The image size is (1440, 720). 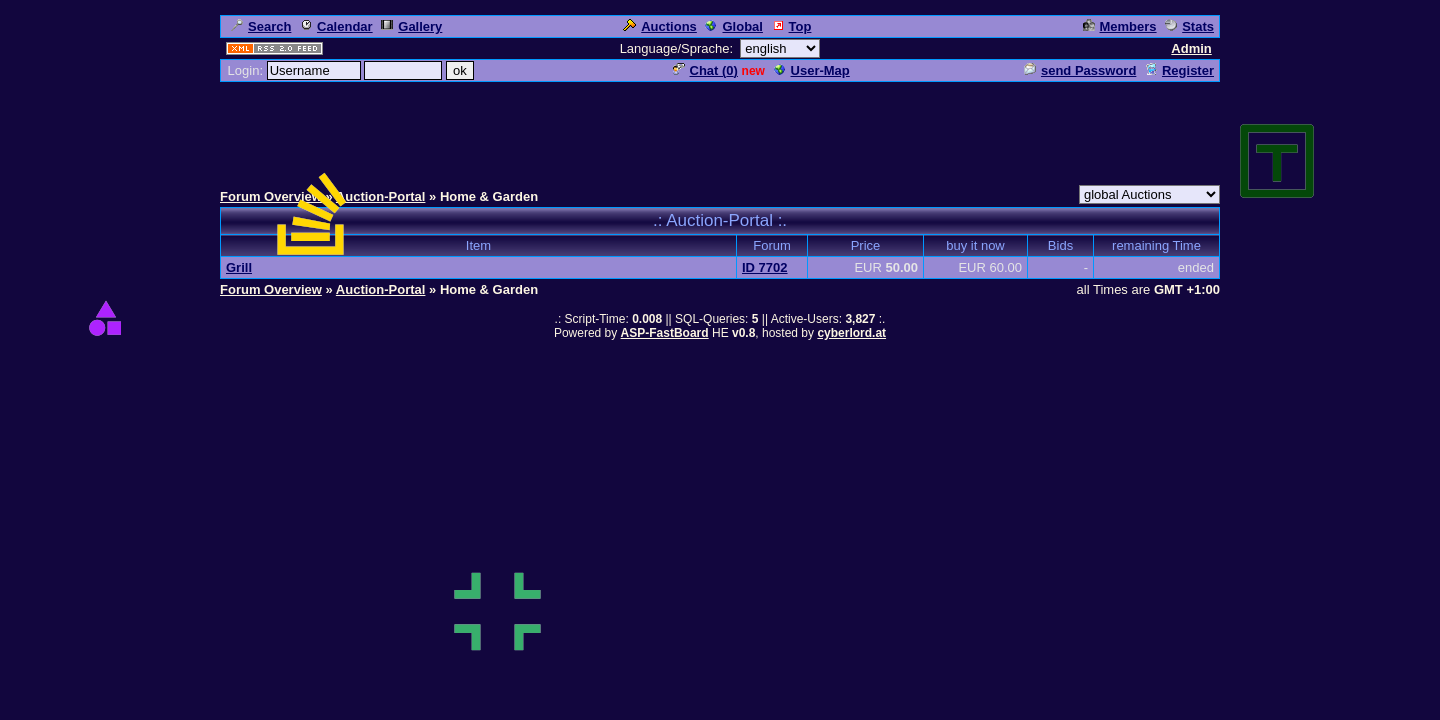 I want to click on exit fullscreen mode, so click(x=497, y=611).